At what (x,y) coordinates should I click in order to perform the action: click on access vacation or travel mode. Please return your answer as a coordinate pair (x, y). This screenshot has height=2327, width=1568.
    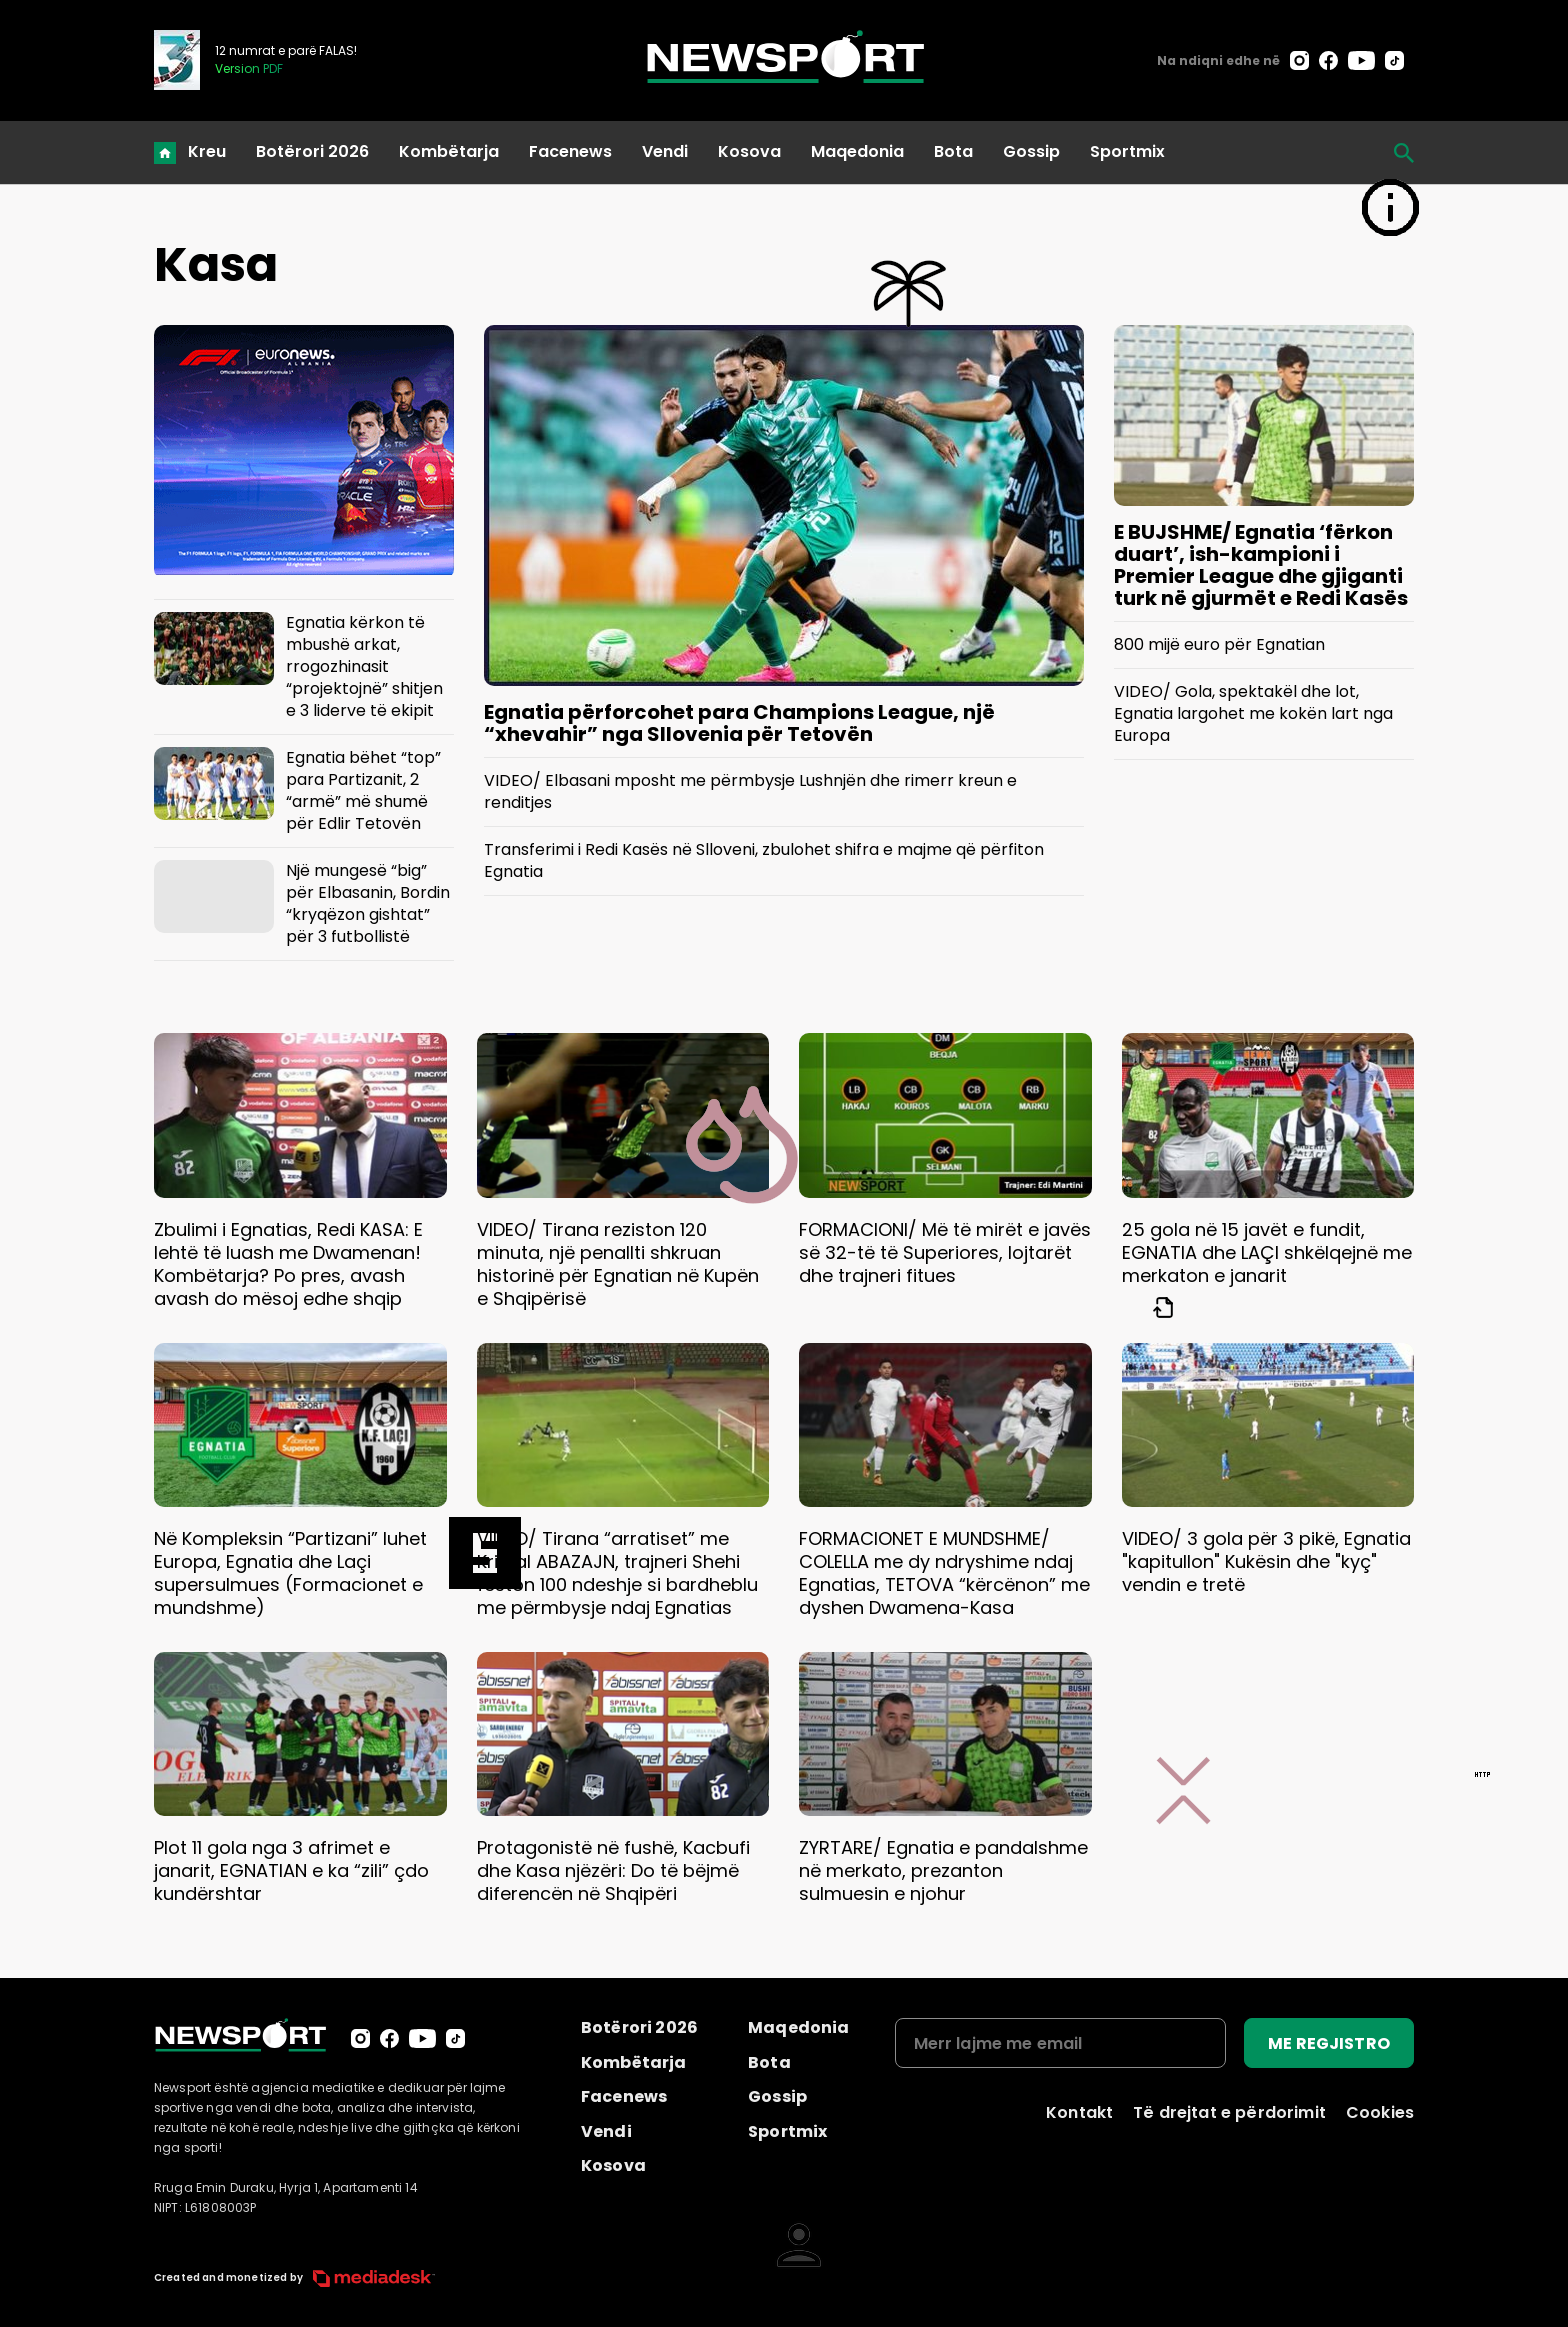
    Looking at the image, I should click on (908, 292).